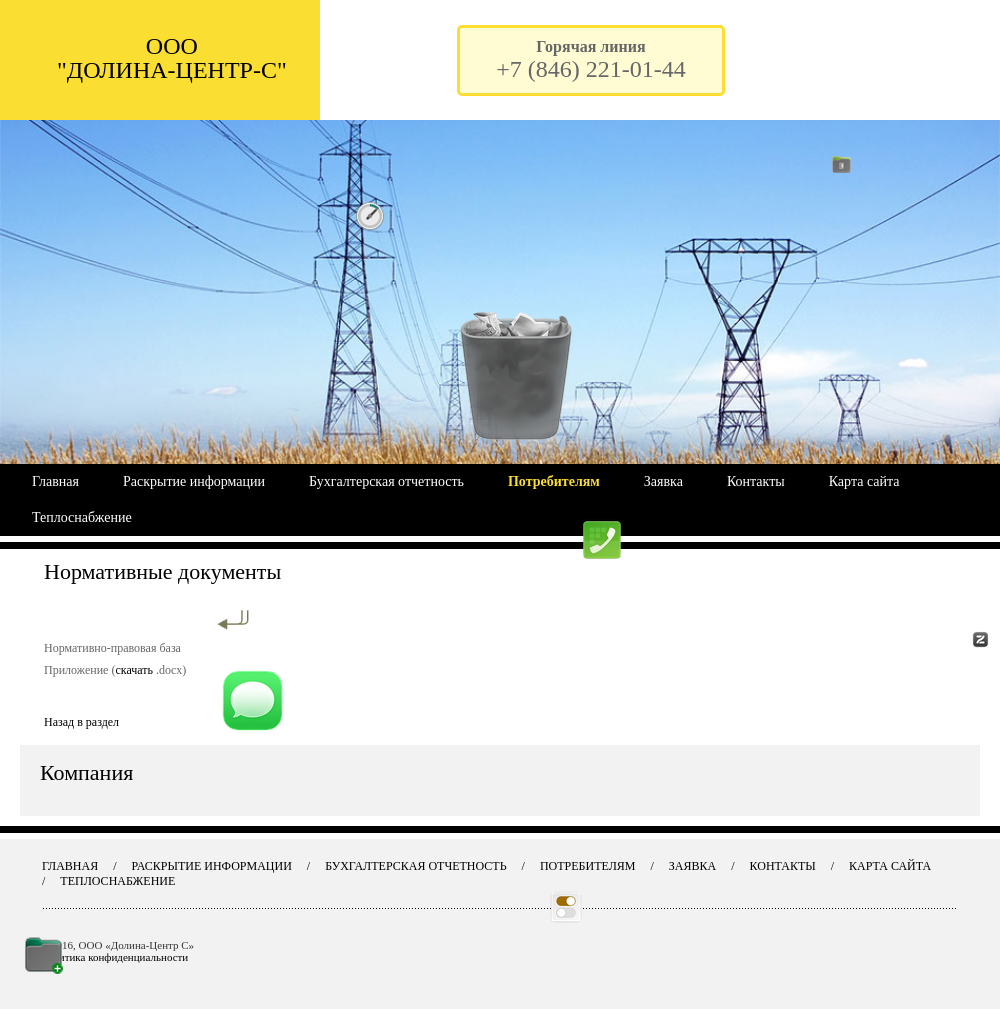 The height and width of the screenshot is (1009, 1000). Describe the element at coordinates (602, 540) in the screenshot. I see `open the phone or calls app` at that location.